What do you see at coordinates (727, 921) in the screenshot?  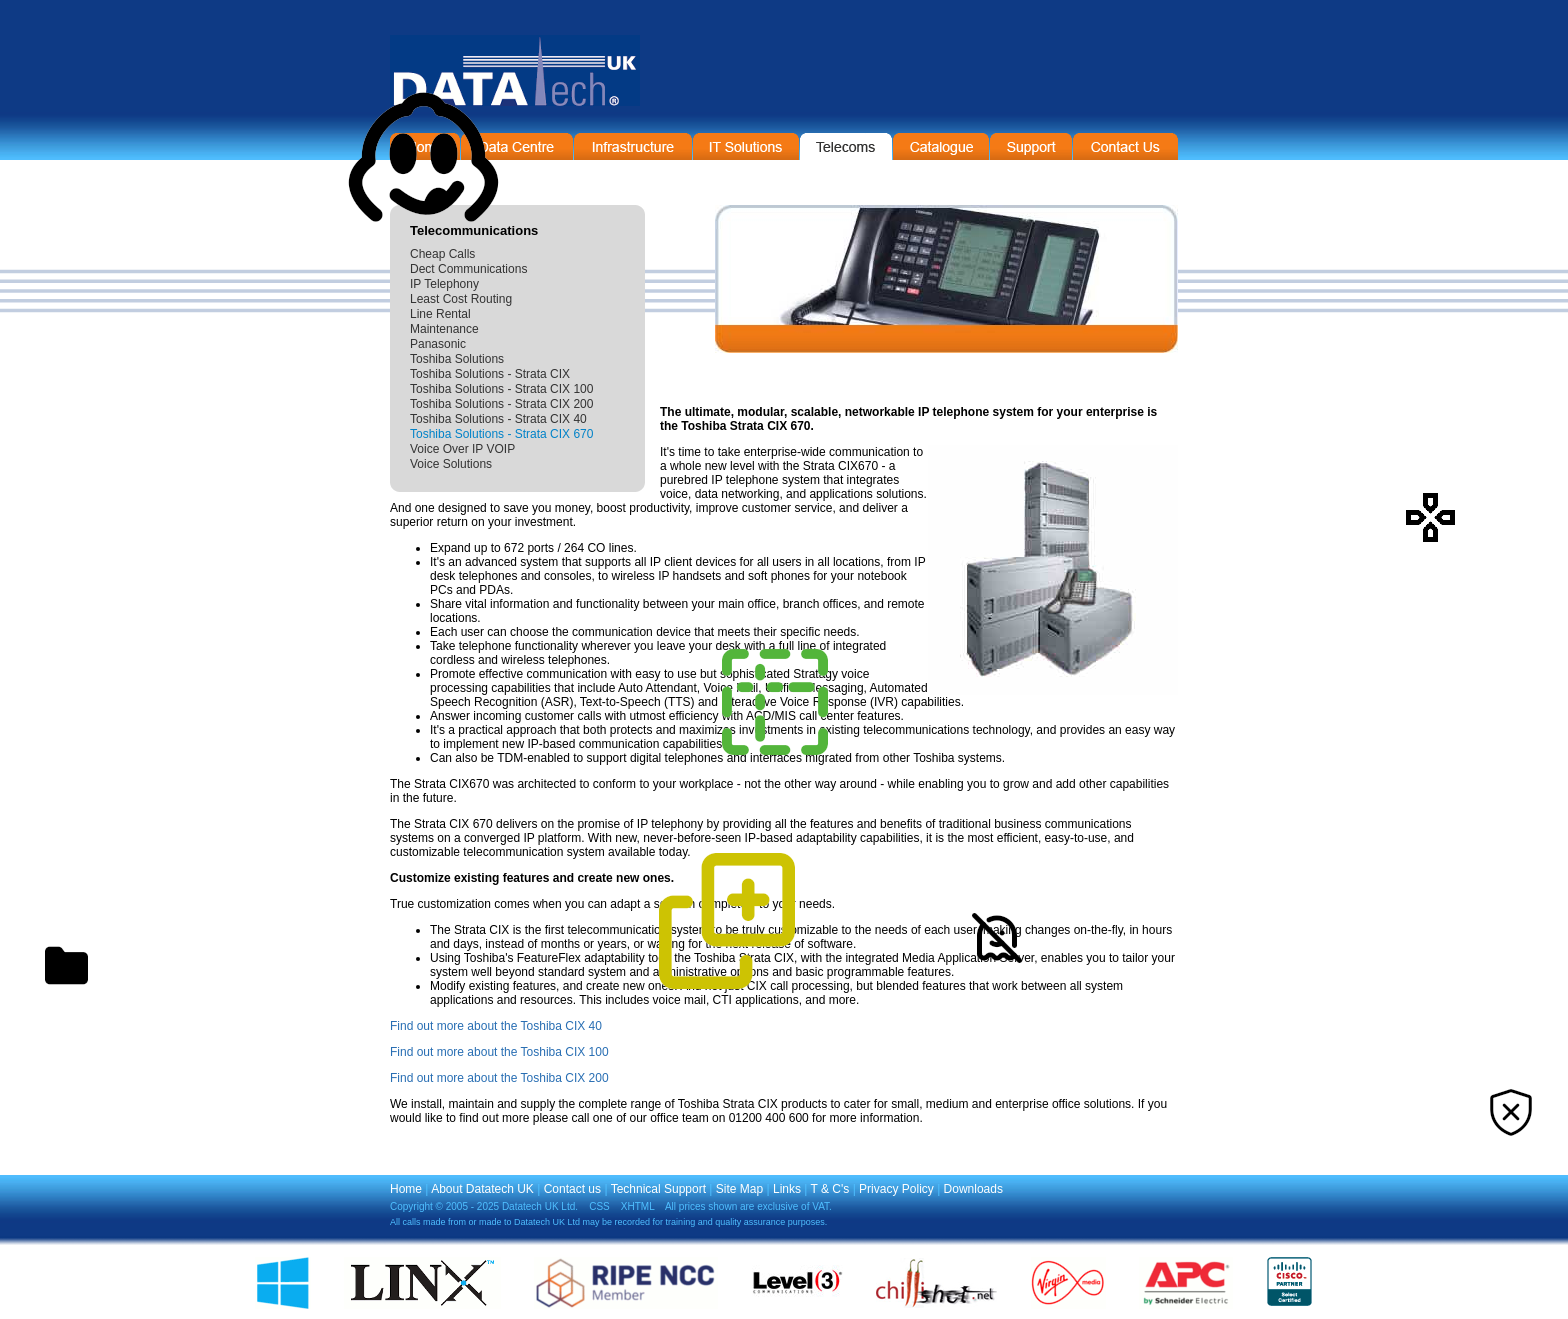 I see `duplicate or copy an item` at bounding box center [727, 921].